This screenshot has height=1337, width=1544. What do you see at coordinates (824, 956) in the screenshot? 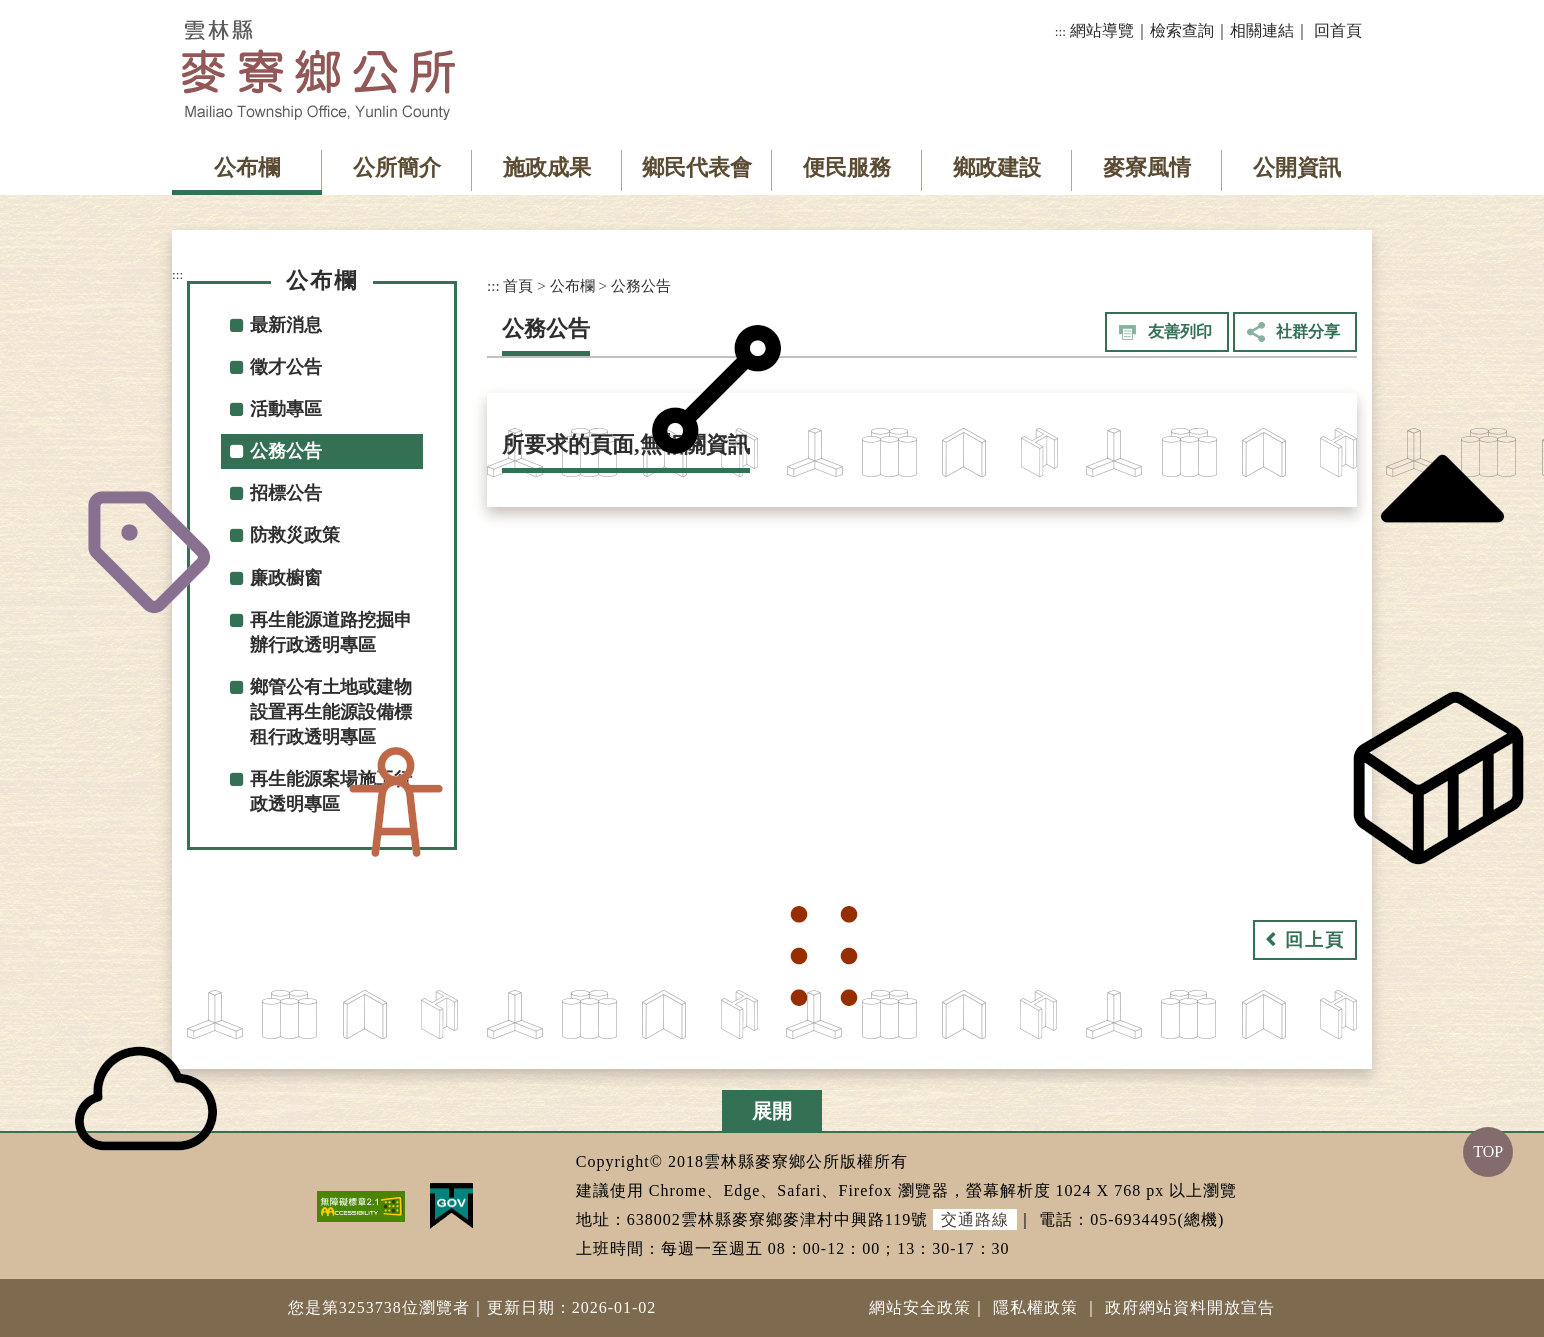
I see `drag to reorder items in a list` at bounding box center [824, 956].